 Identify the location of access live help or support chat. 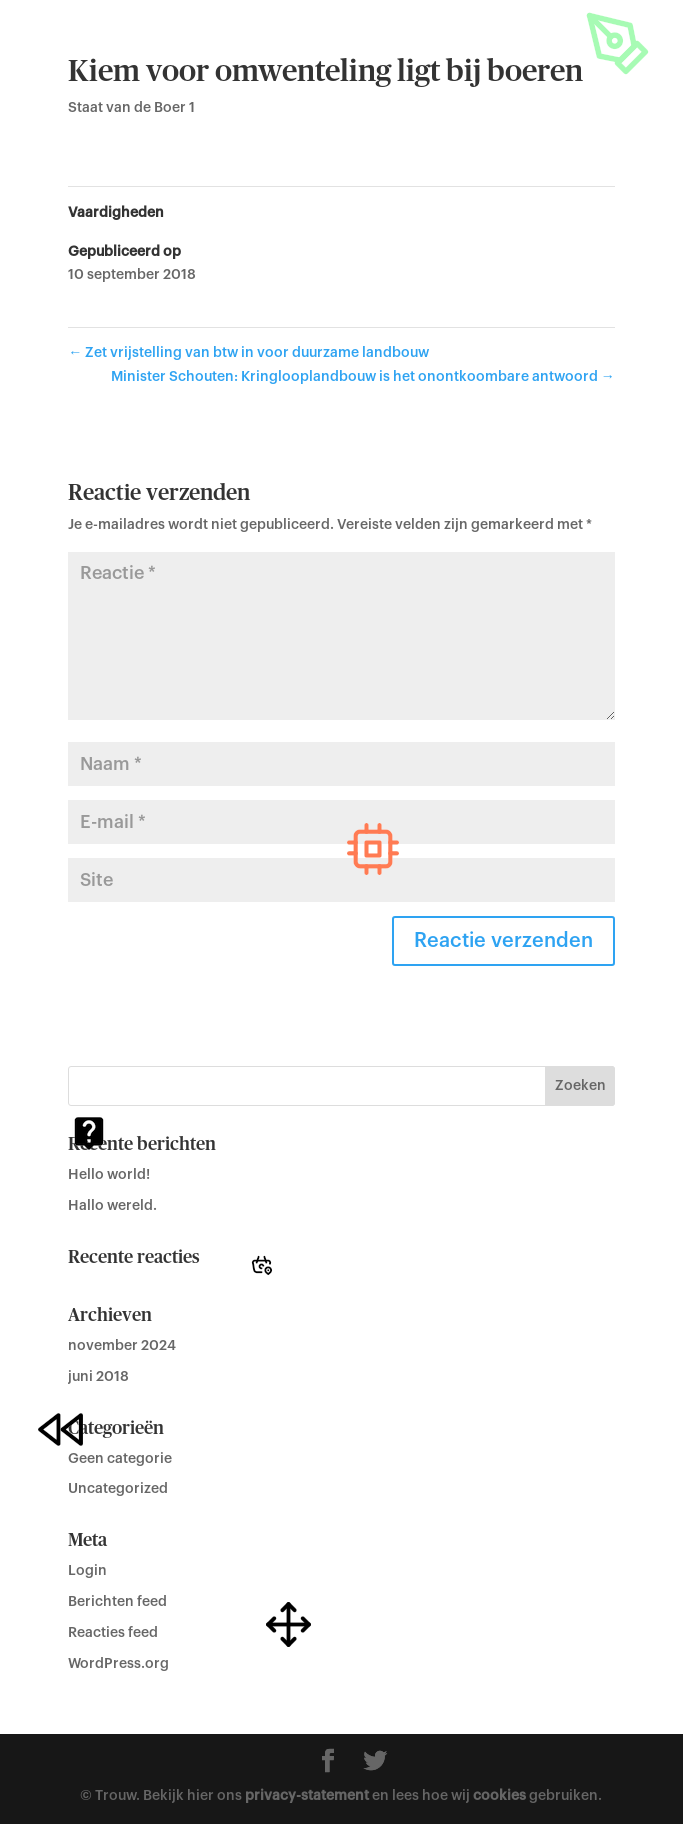
(89, 1133).